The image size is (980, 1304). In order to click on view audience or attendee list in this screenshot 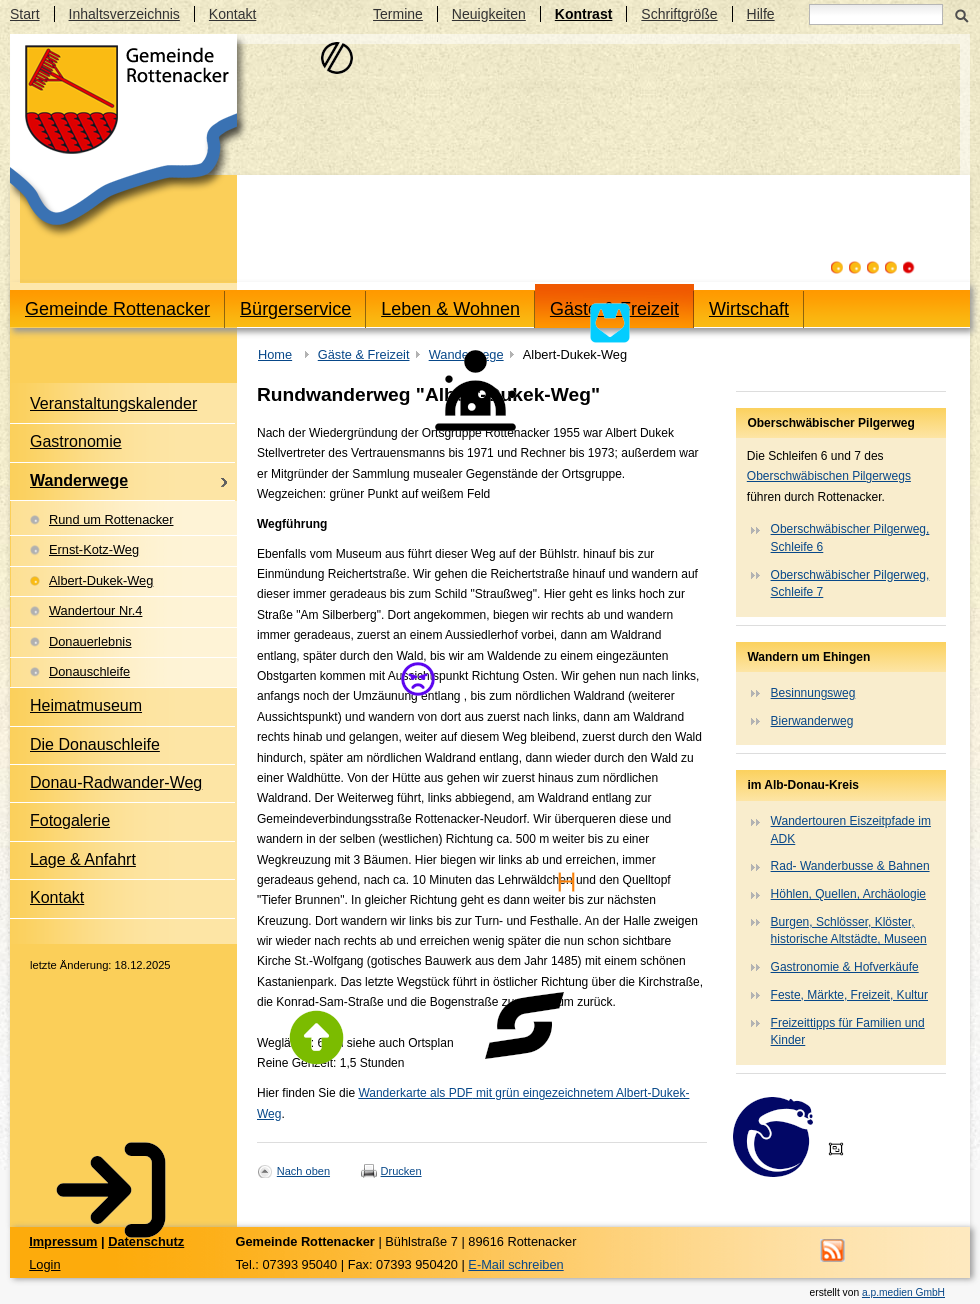, I will do `click(475, 390)`.